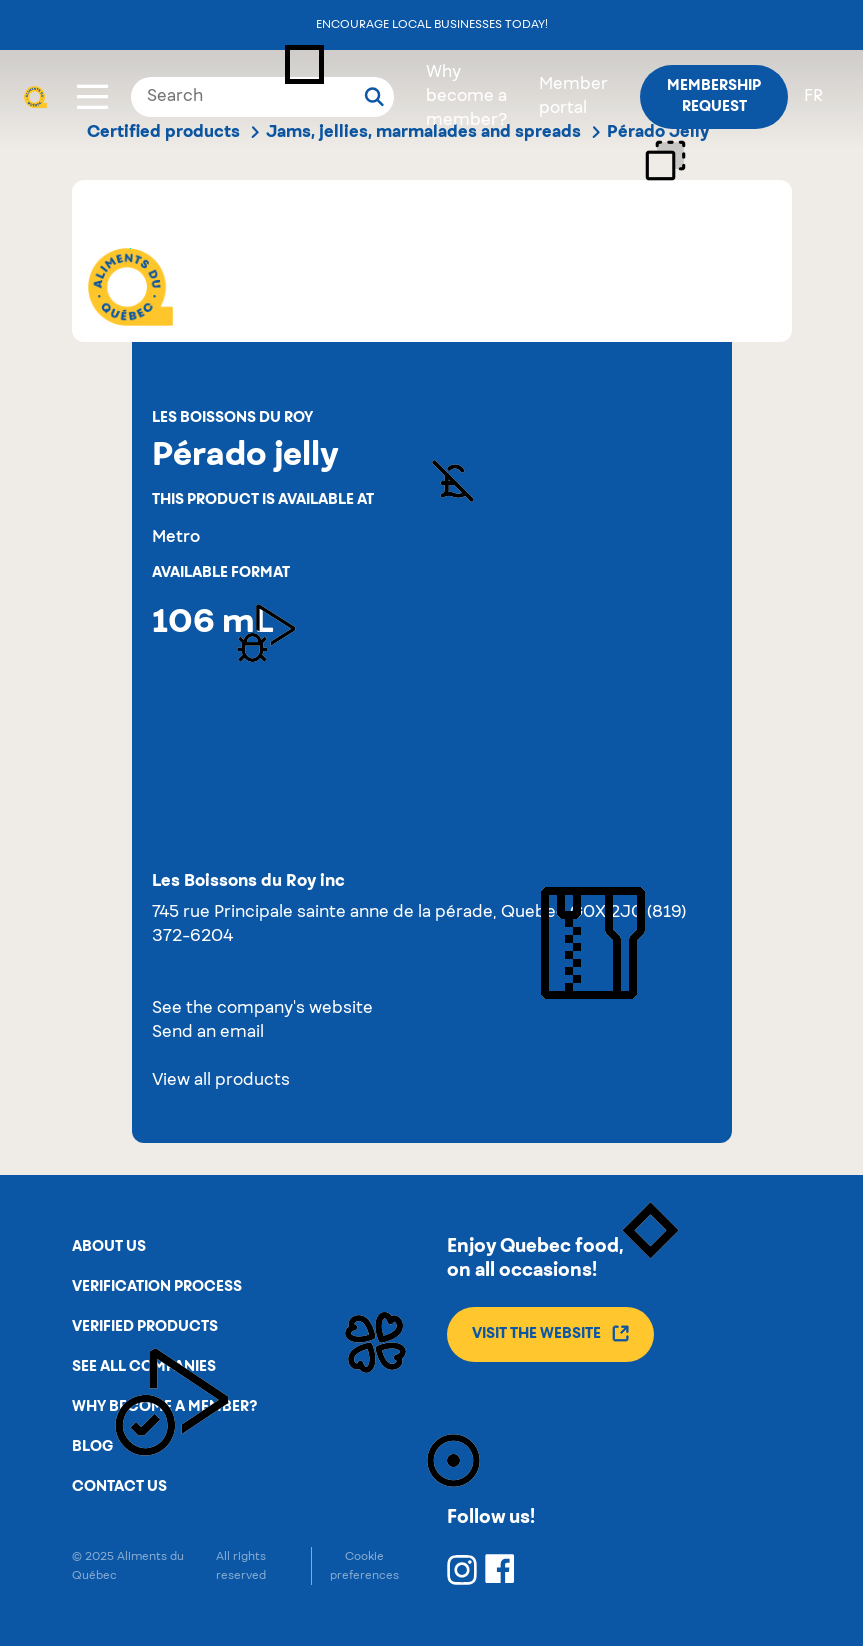 Image resolution: width=863 pixels, height=1646 pixels. Describe the element at coordinates (589, 943) in the screenshot. I see `indicates a compressed or zipped file` at that location.